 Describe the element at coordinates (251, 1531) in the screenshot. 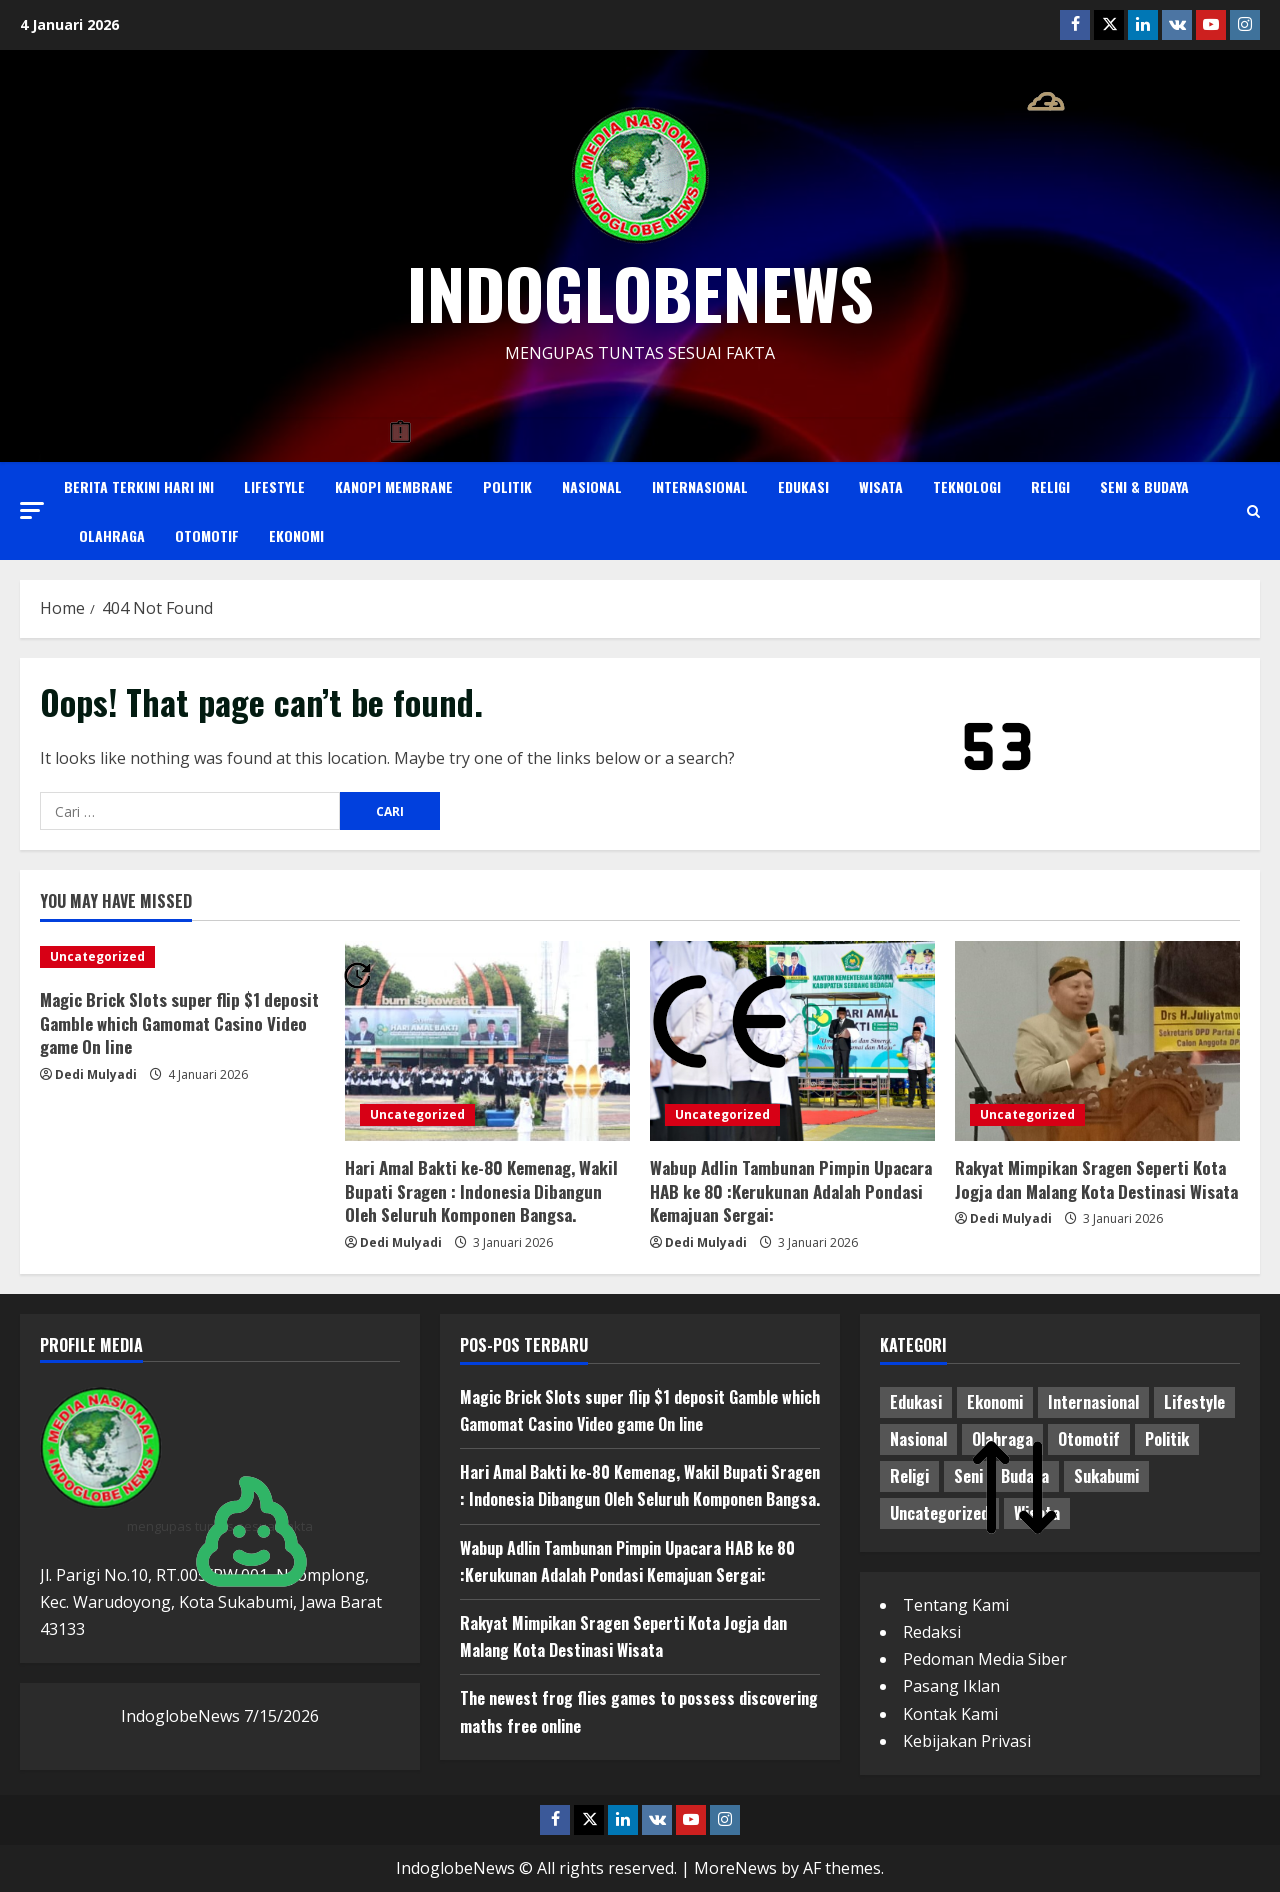

I see `add a poop emoji reaction` at that location.